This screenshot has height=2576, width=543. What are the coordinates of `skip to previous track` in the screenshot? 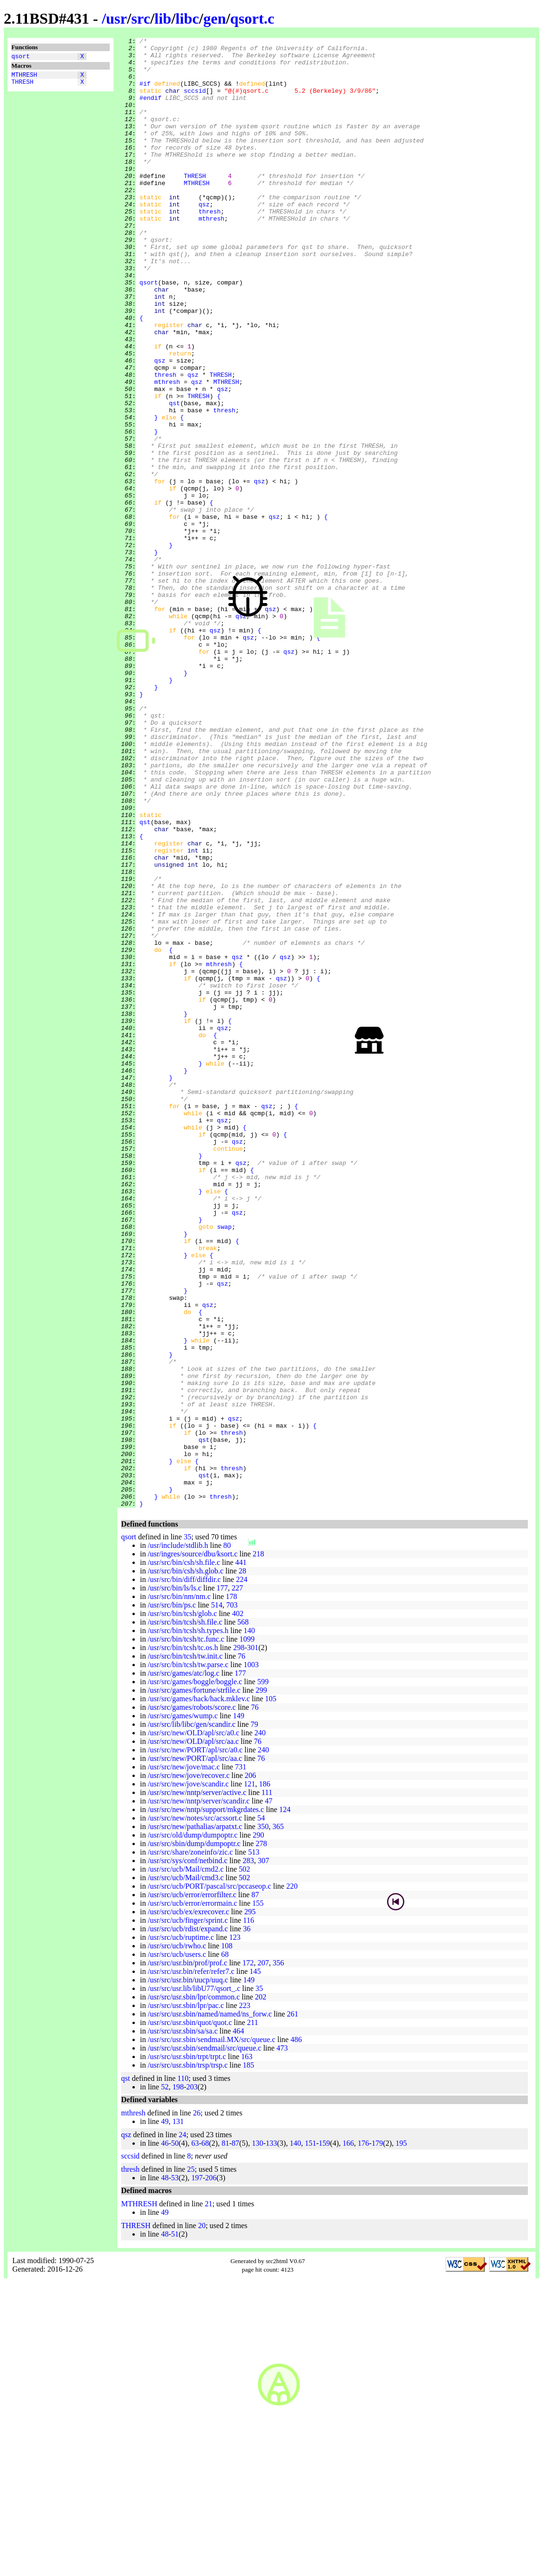 It's located at (395, 1901).